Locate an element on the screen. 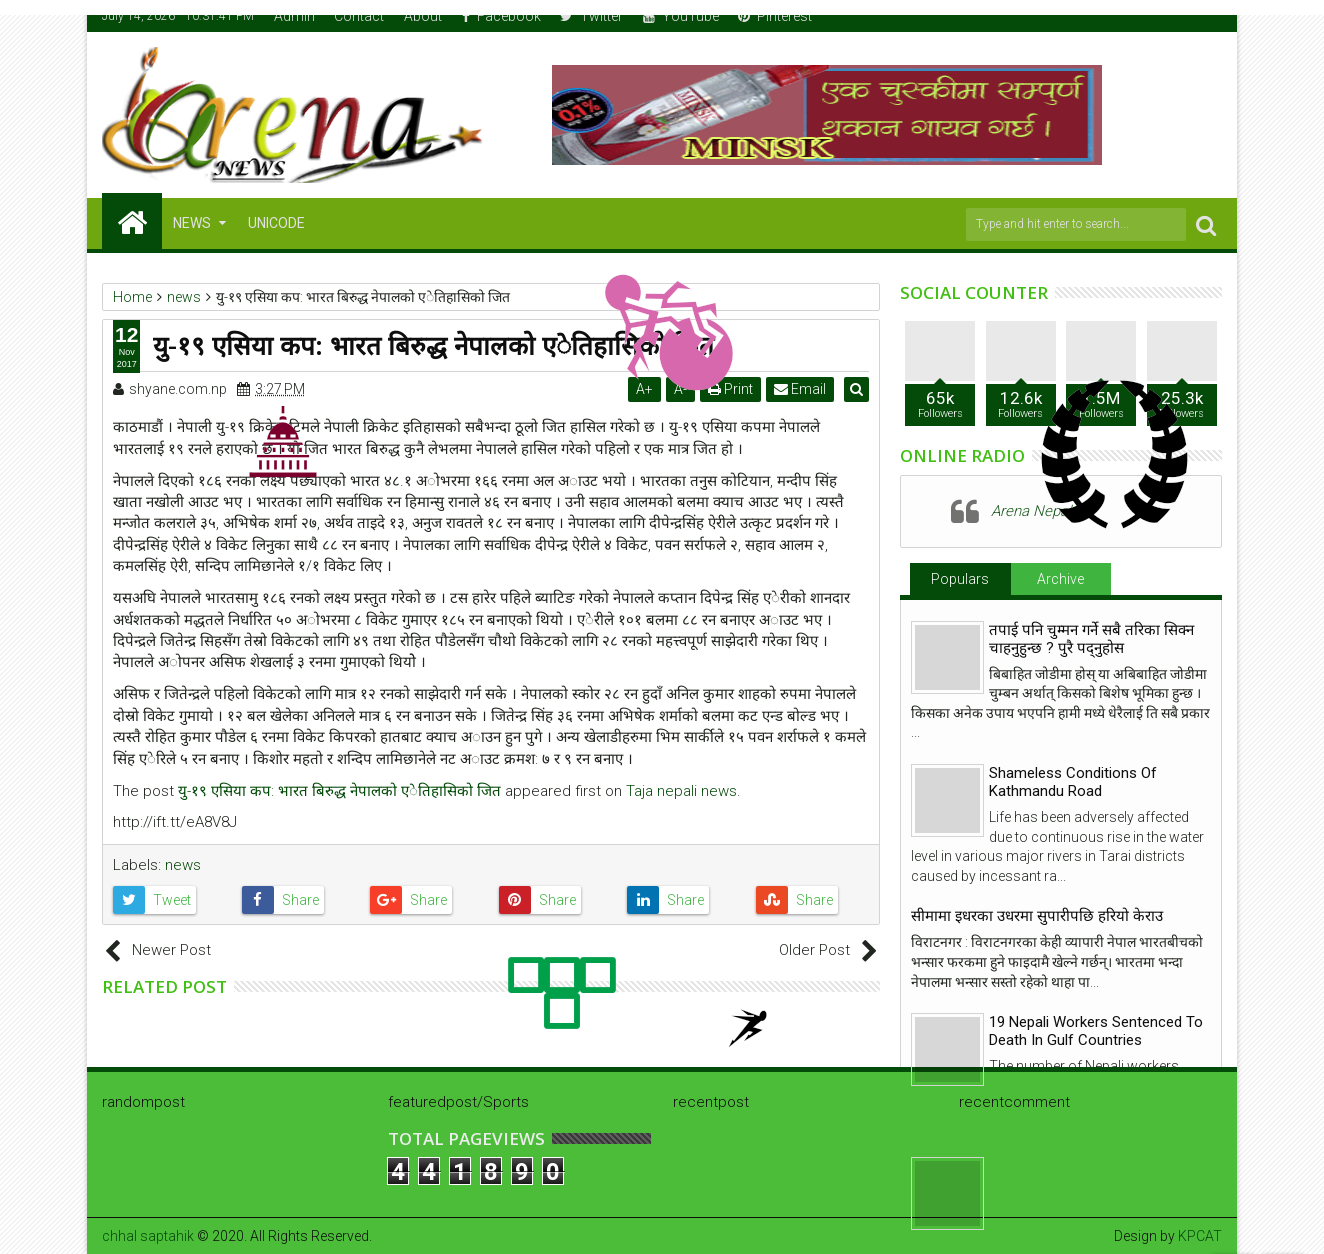  indicates electrical or energy-based attack is located at coordinates (669, 332).